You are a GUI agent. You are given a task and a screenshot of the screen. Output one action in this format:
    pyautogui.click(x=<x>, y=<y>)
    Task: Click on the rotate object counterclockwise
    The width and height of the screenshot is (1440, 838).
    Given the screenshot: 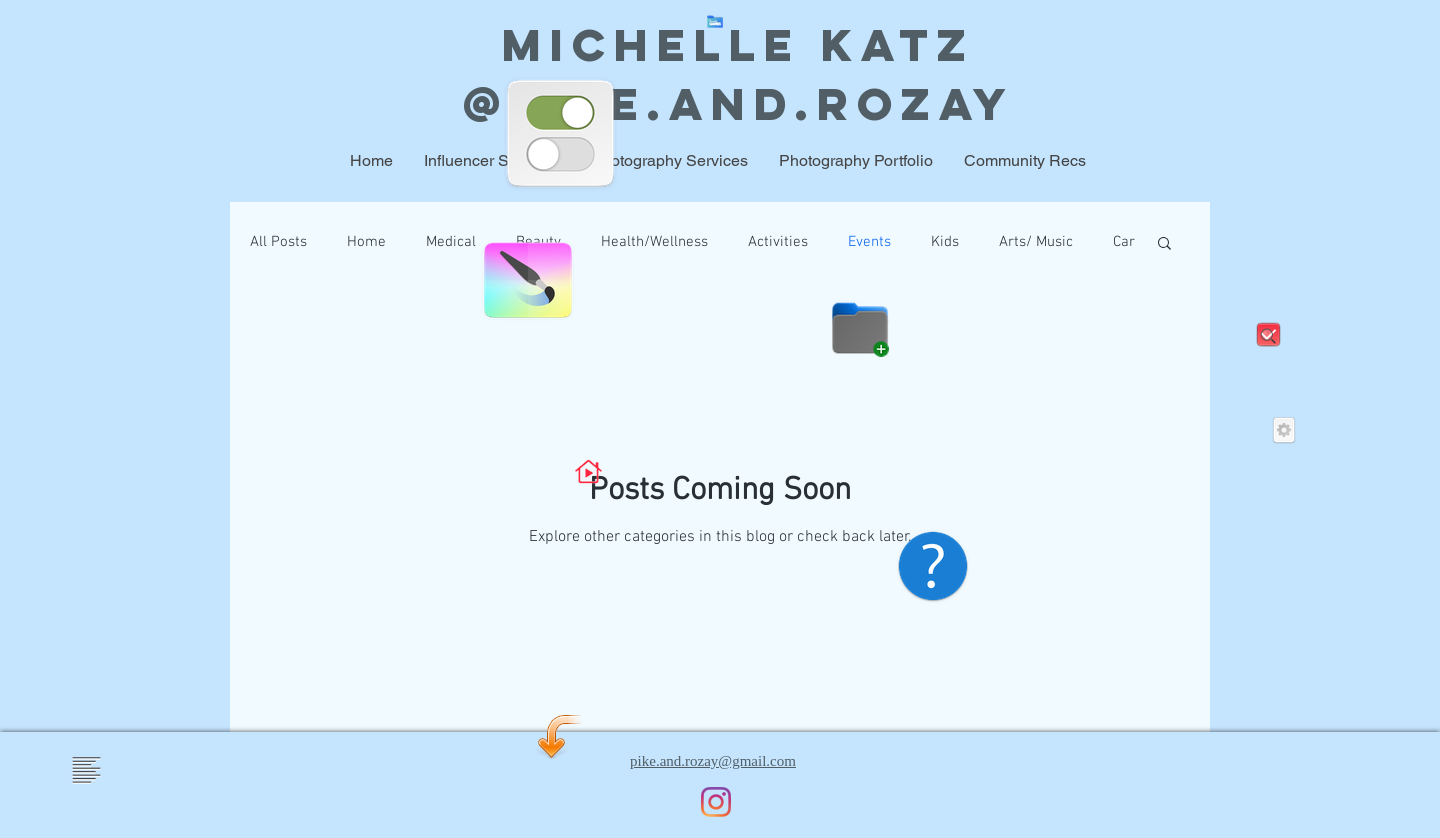 What is the action you would take?
    pyautogui.click(x=558, y=738)
    